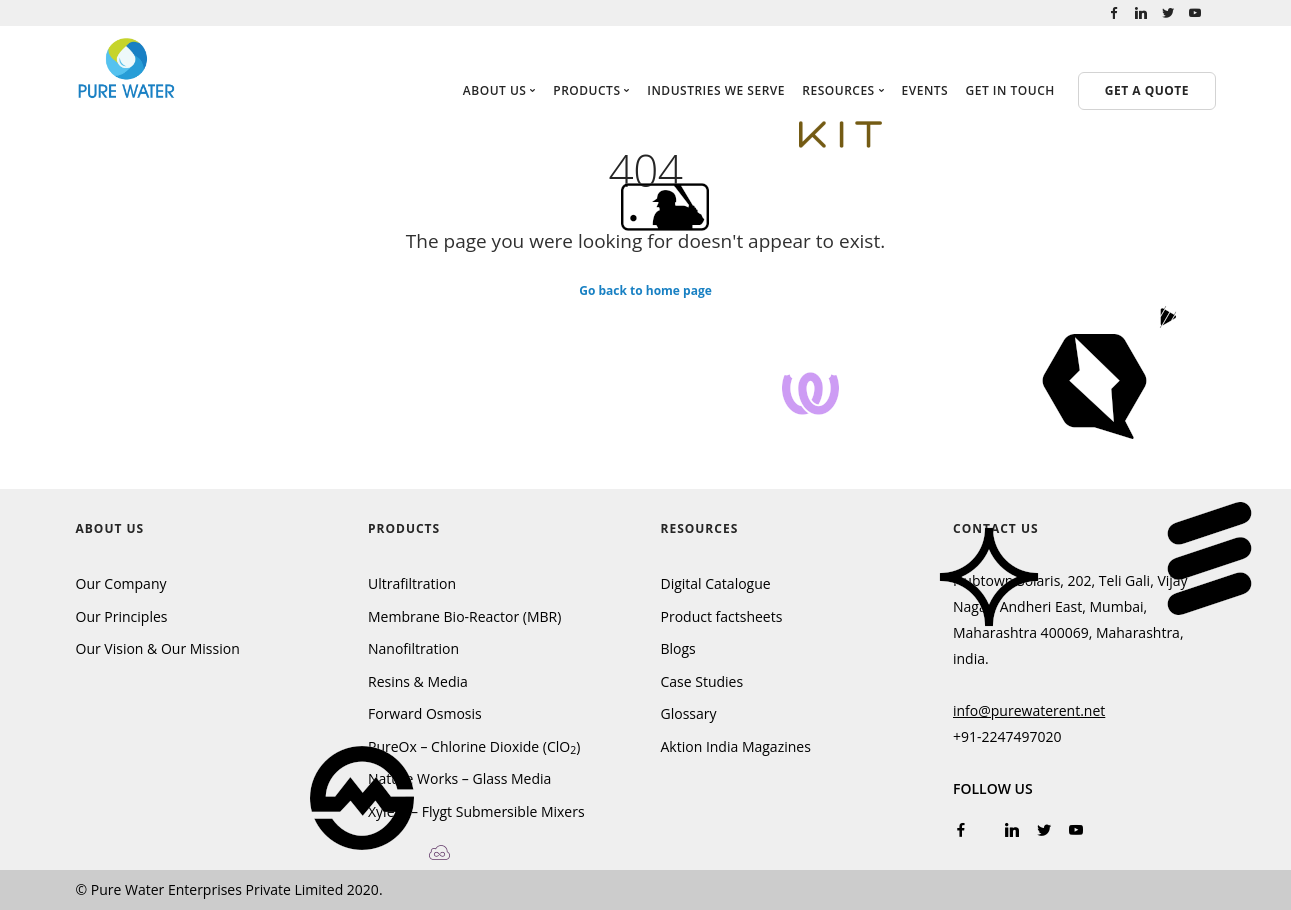 This screenshot has height=910, width=1291. What do you see at coordinates (840, 134) in the screenshot?
I see `kit email marketing platform logo` at bounding box center [840, 134].